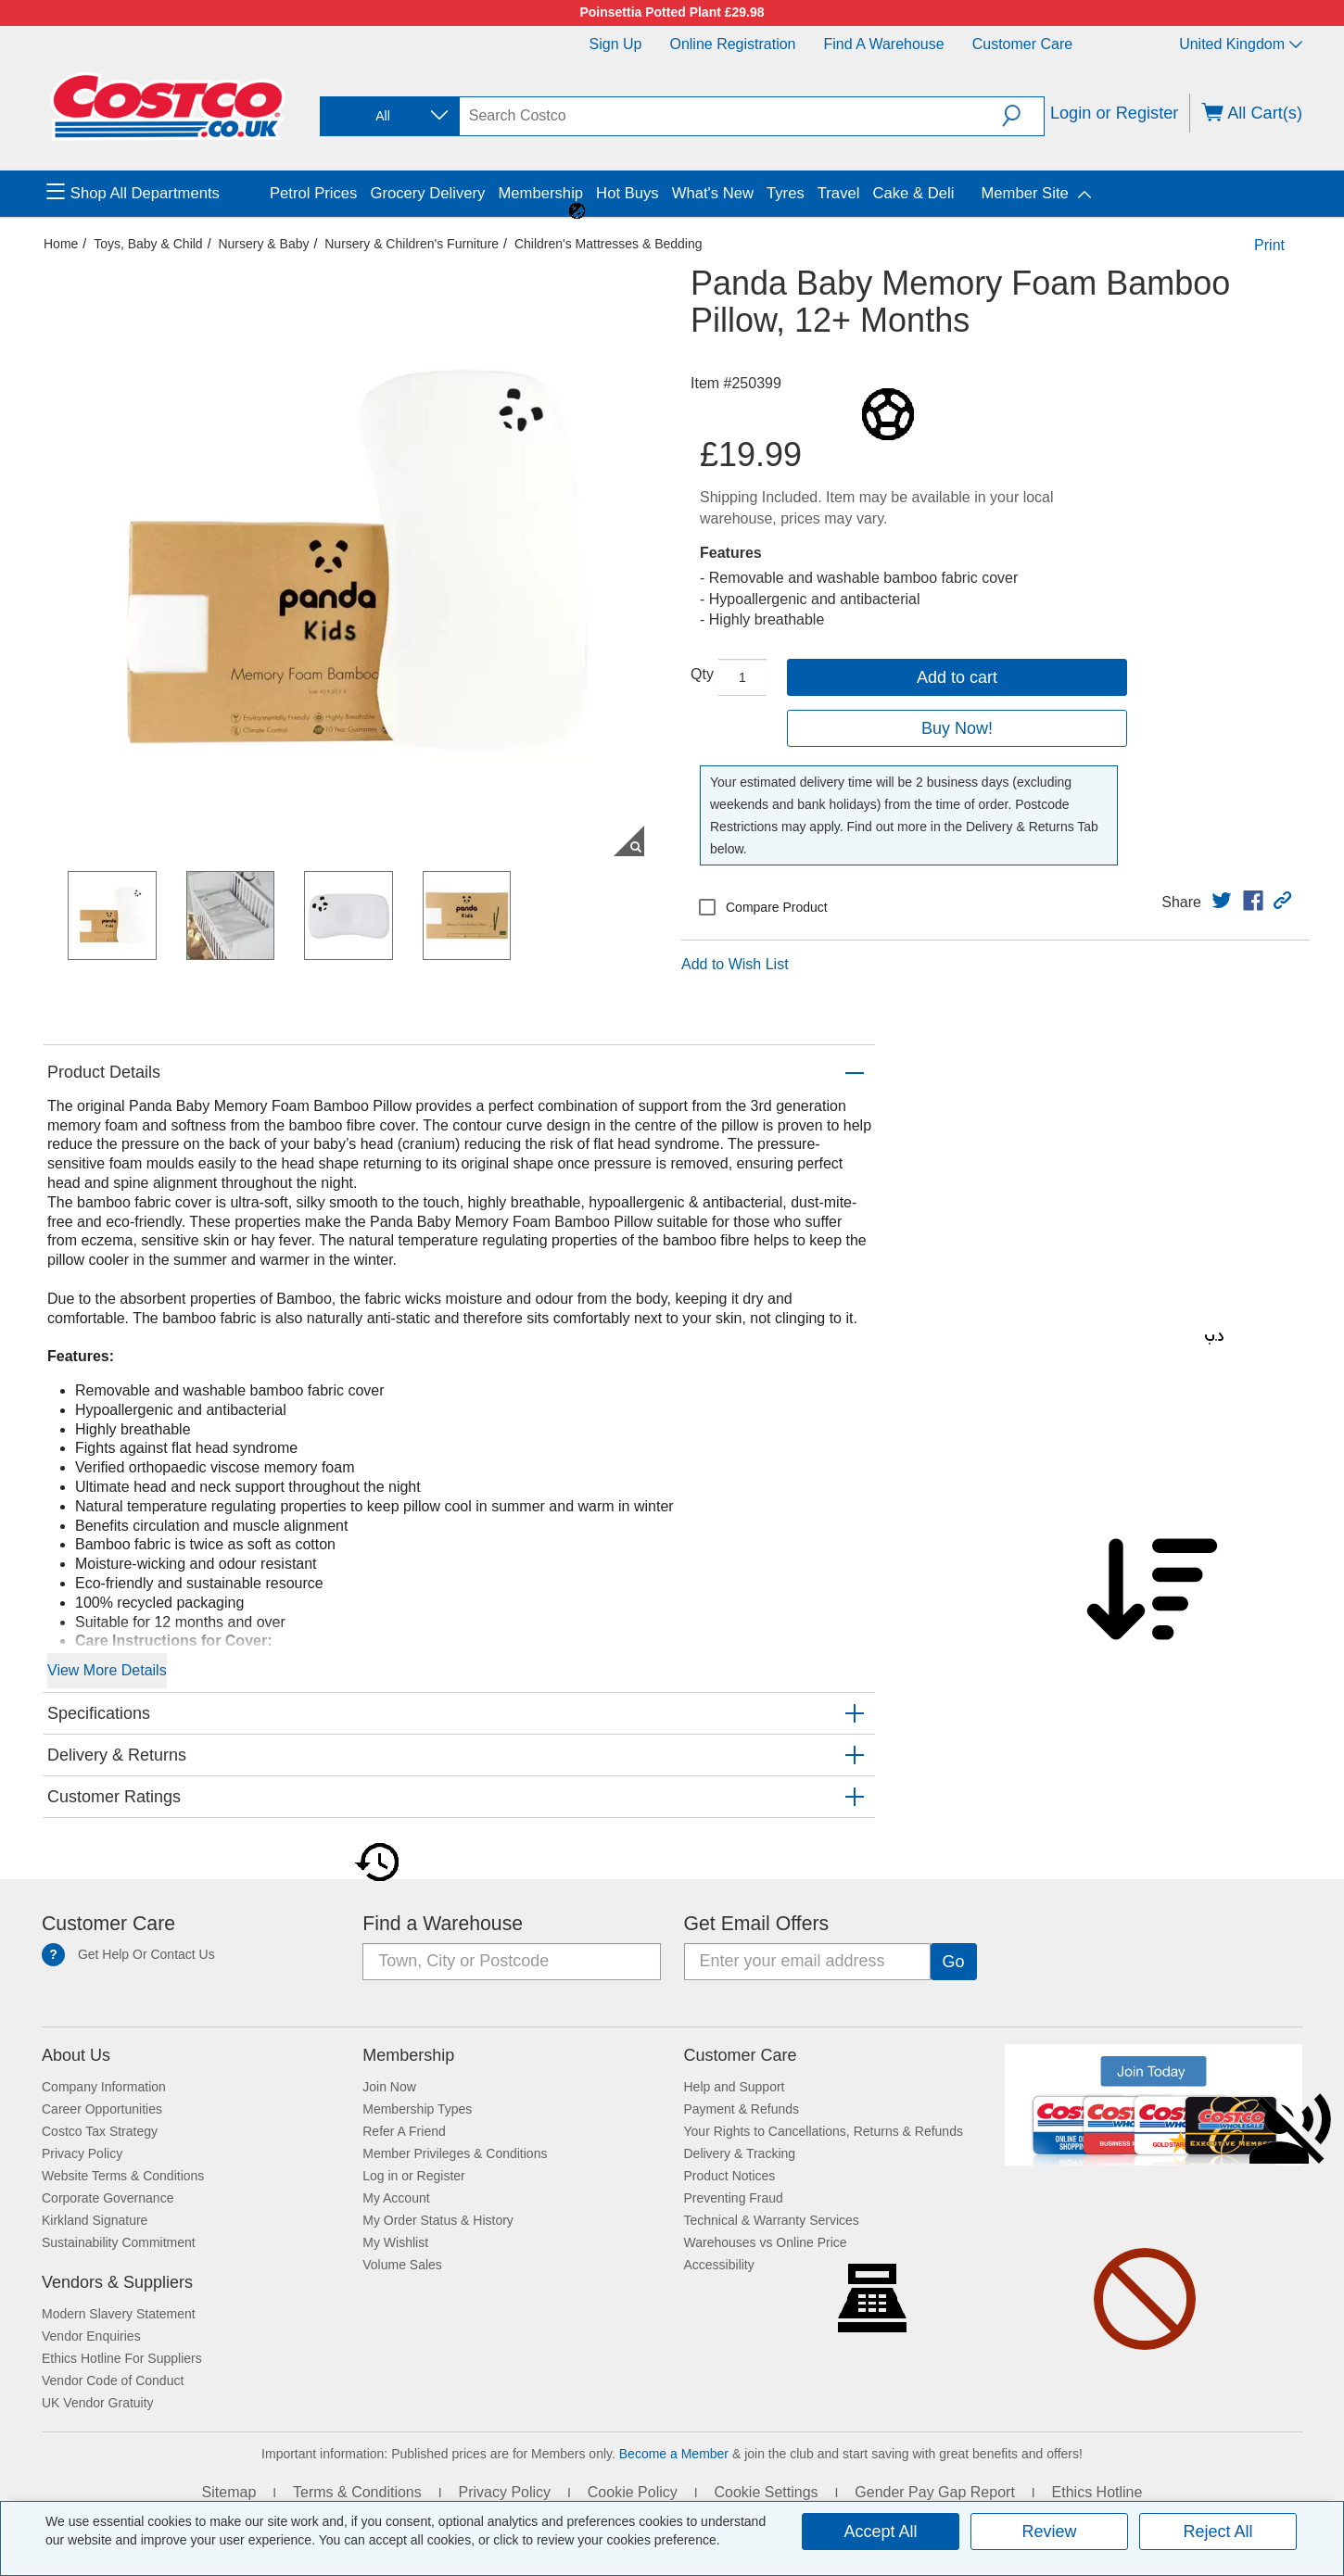 This screenshot has width=1344, height=2576. Describe the element at coordinates (577, 210) in the screenshot. I see `indicates an unreliable or intermittent test result` at that location.